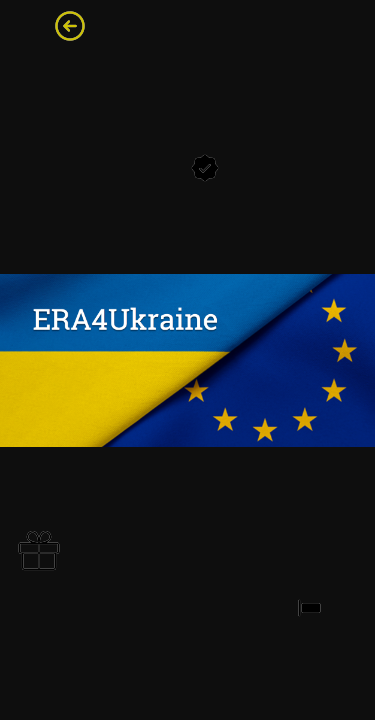 Image resolution: width=375 pixels, height=720 pixels. I want to click on view or redeem a gift, so click(39, 553).